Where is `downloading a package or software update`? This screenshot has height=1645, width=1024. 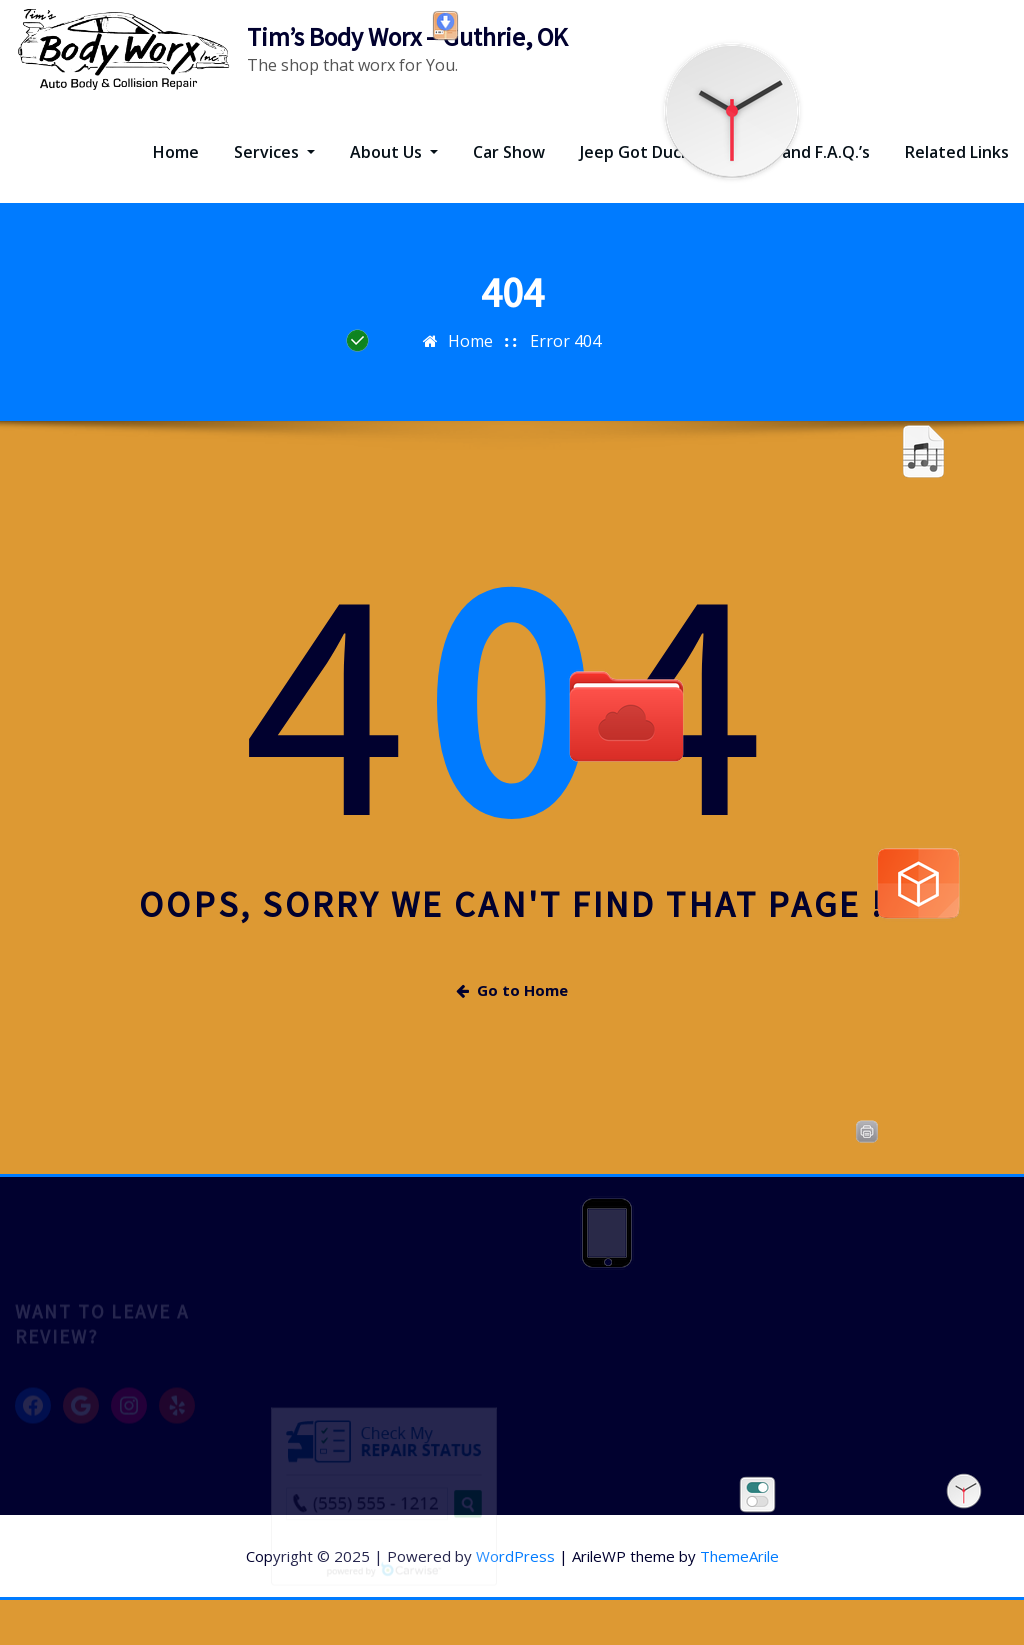
downloading a package or software update is located at coordinates (445, 25).